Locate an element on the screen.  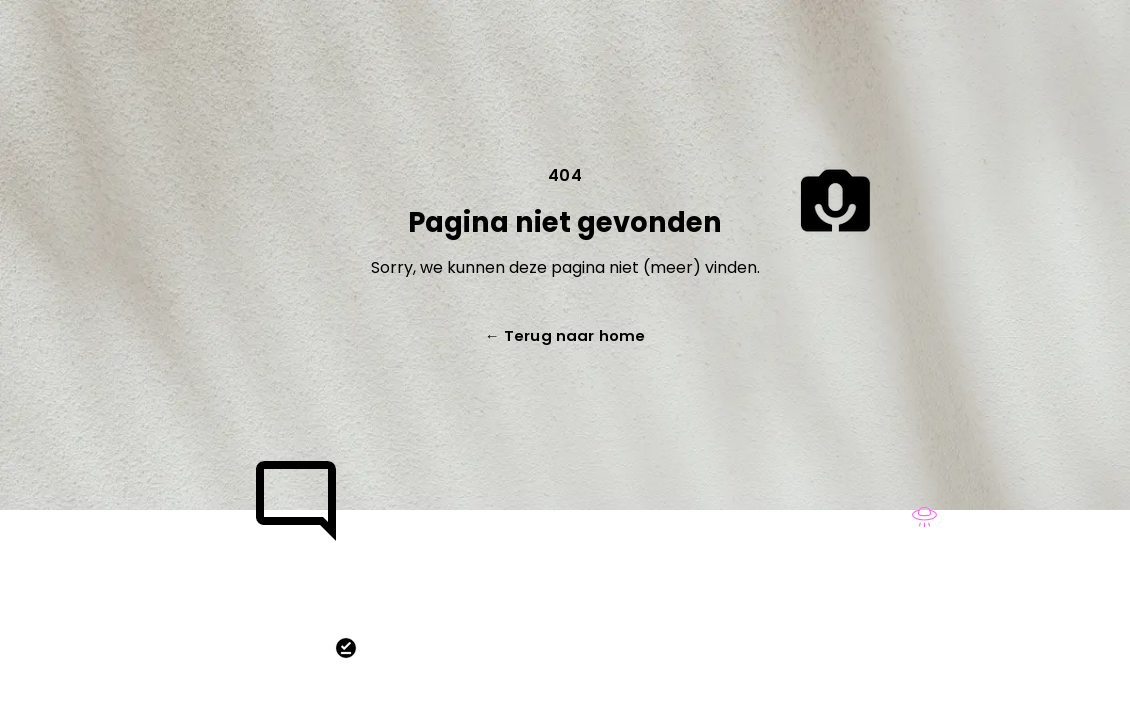
access sci-fi or space-themed content is located at coordinates (924, 516).